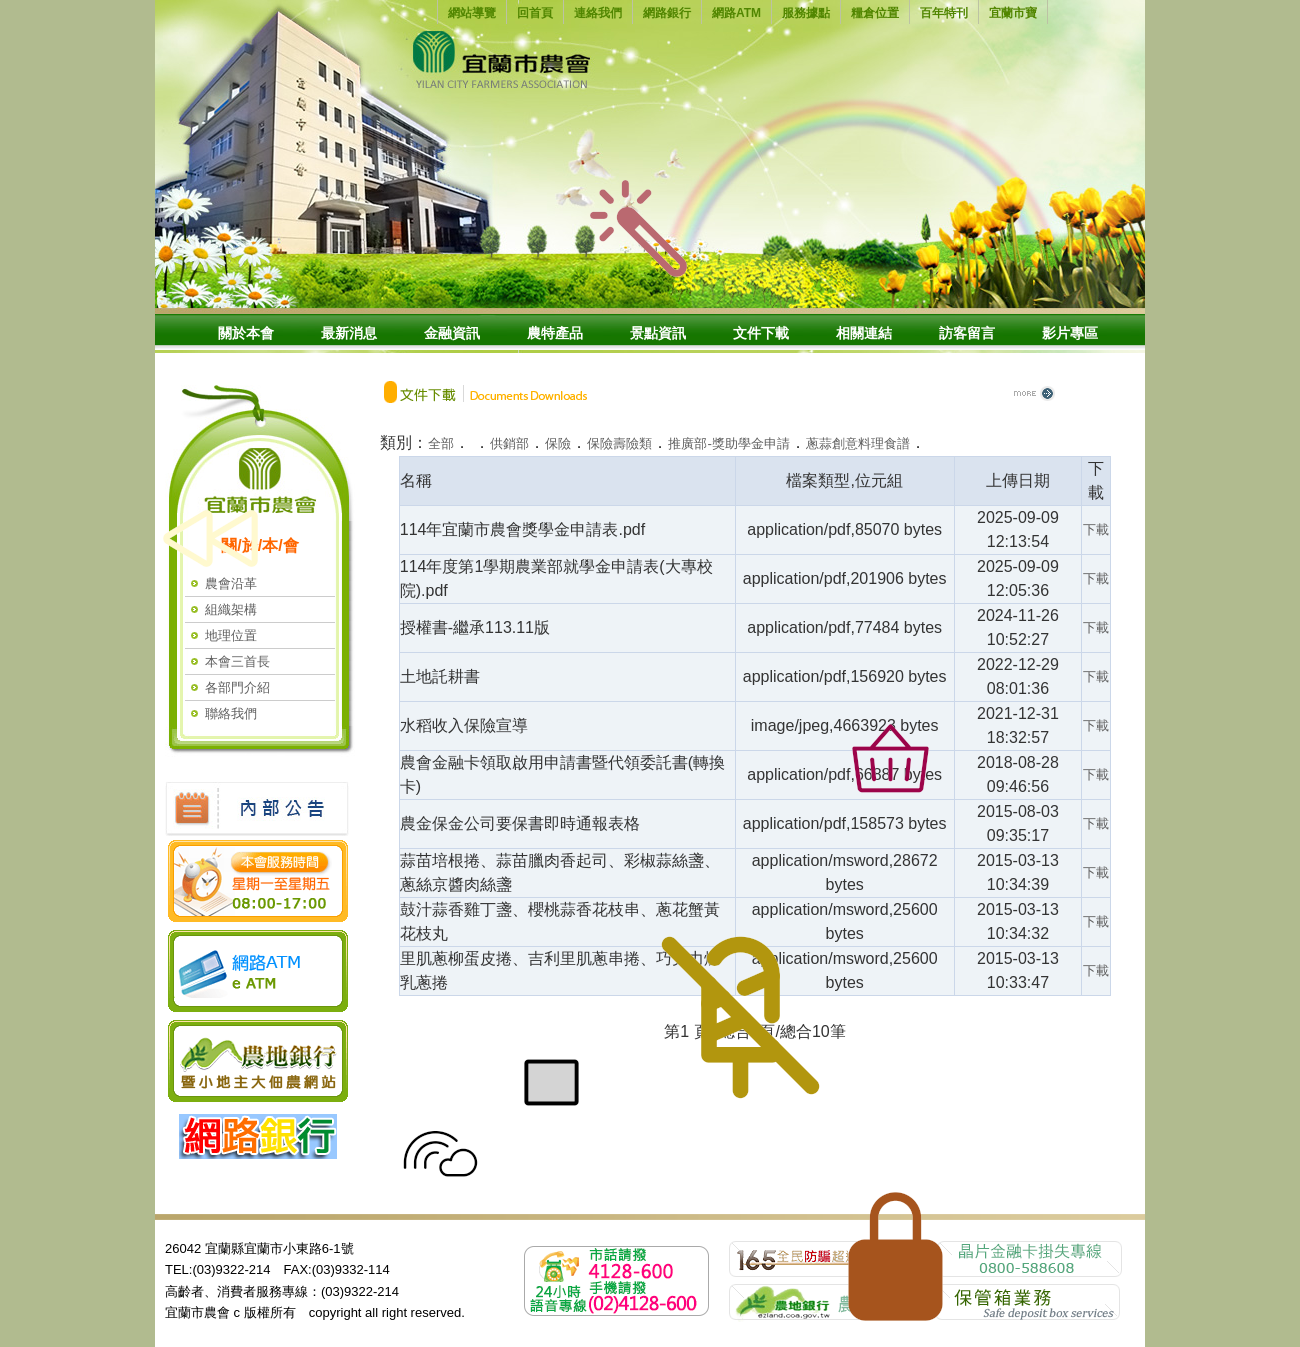 The width and height of the screenshot is (1300, 1347). What do you see at coordinates (440, 1152) in the screenshot?
I see `view weather conditions` at bounding box center [440, 1152].